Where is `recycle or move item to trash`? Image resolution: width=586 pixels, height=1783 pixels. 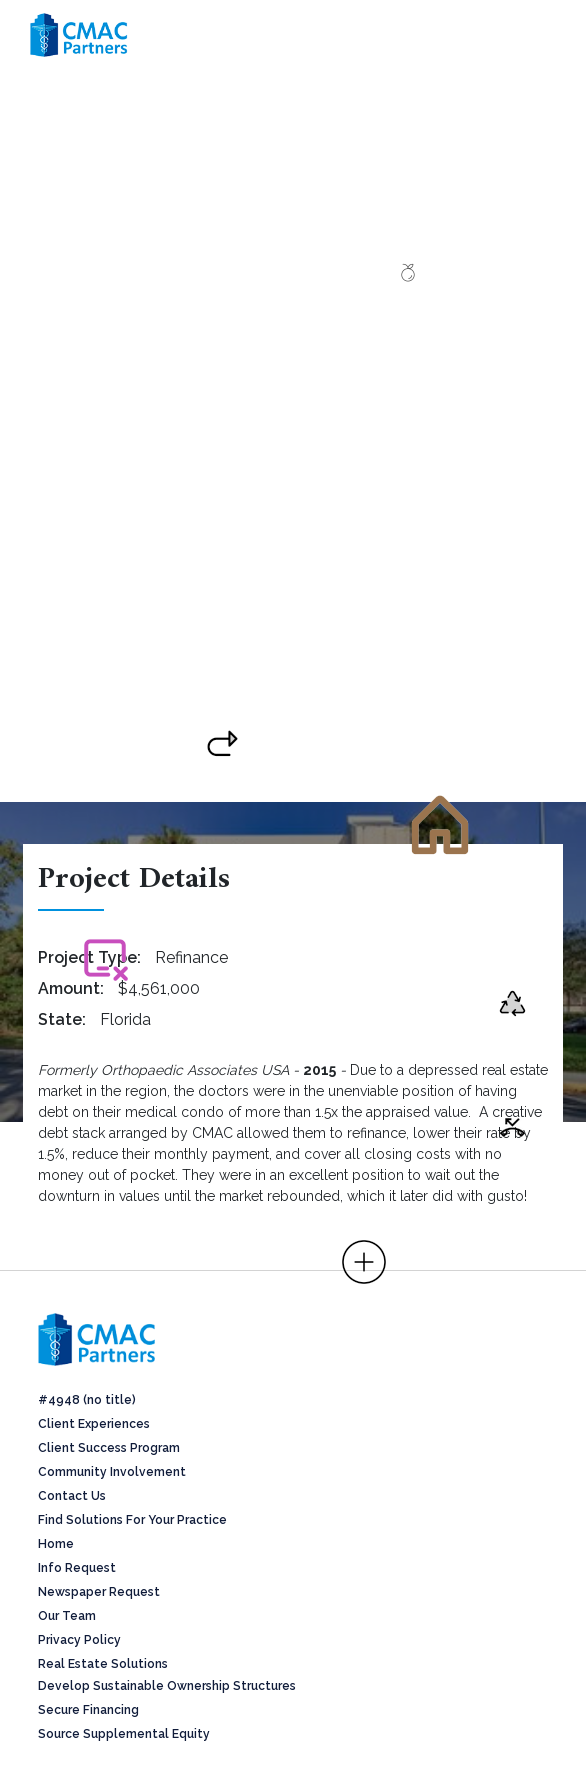
recycle or move item to trash is located at coordinates (512, 1003).